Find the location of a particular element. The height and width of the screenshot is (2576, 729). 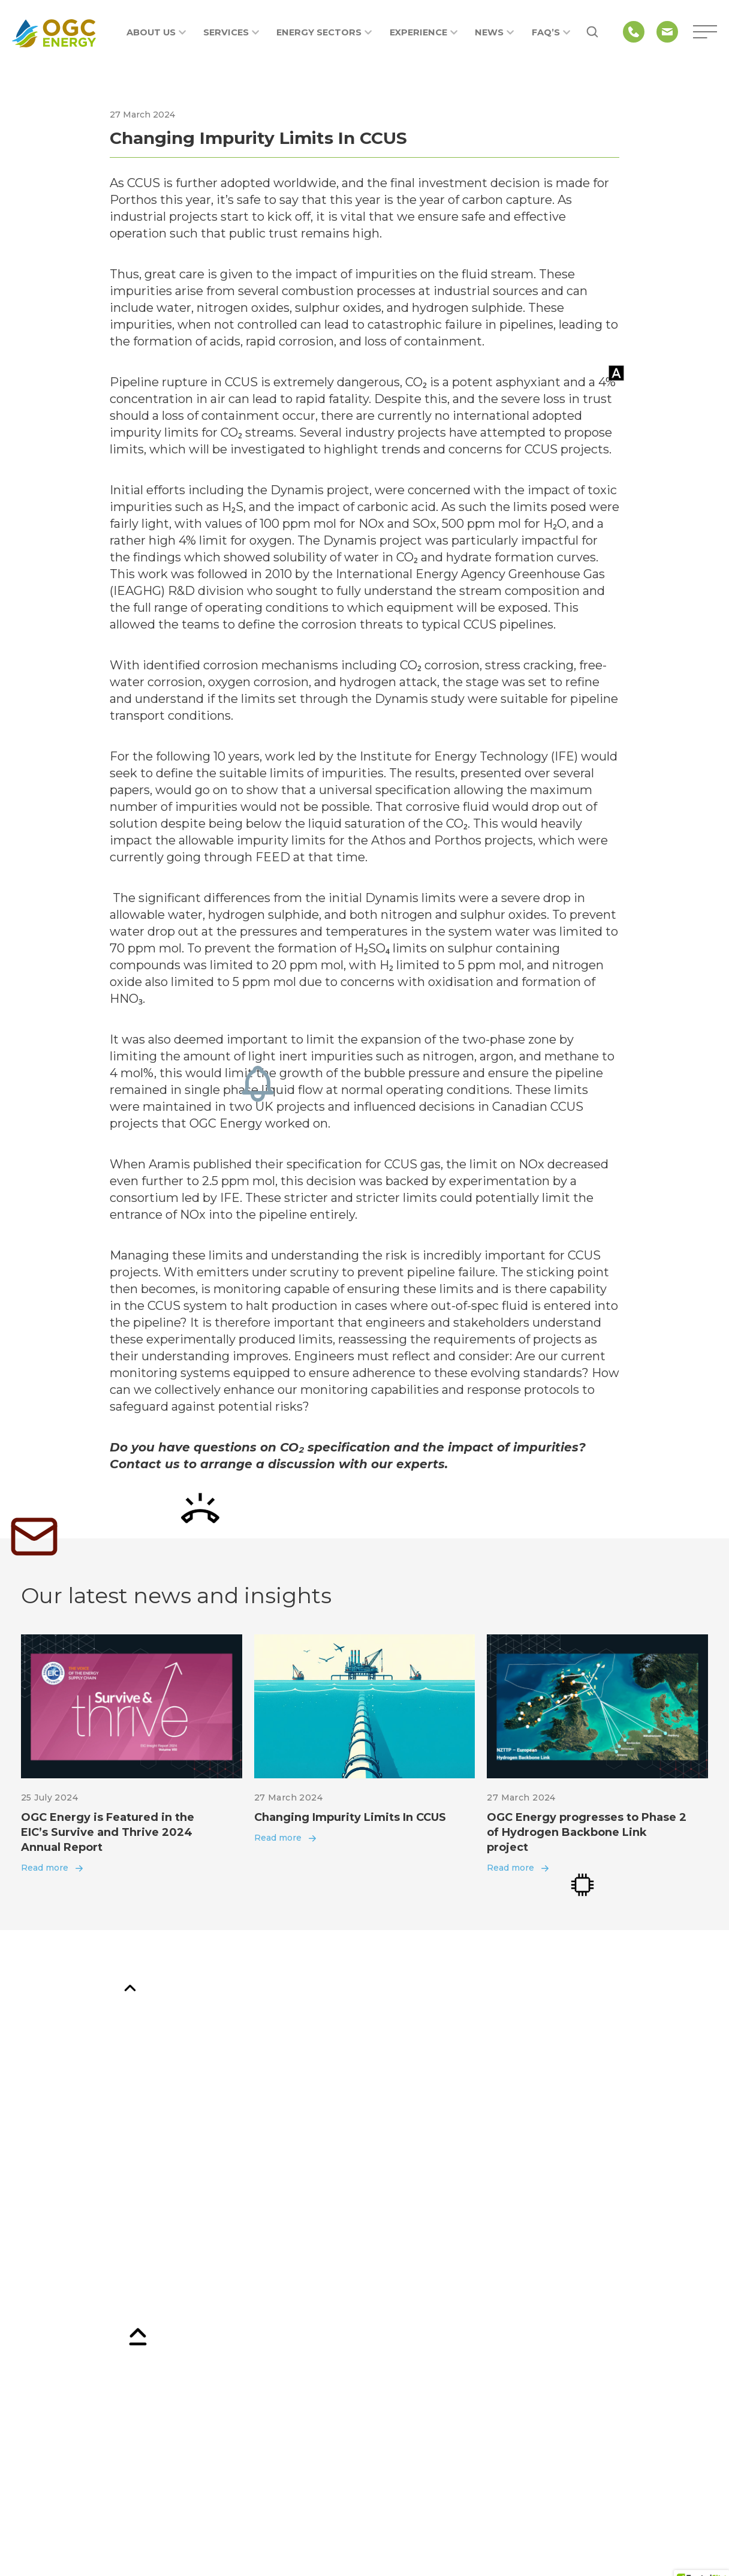

collapse an expanded section is located at coordinates (130, 1988).